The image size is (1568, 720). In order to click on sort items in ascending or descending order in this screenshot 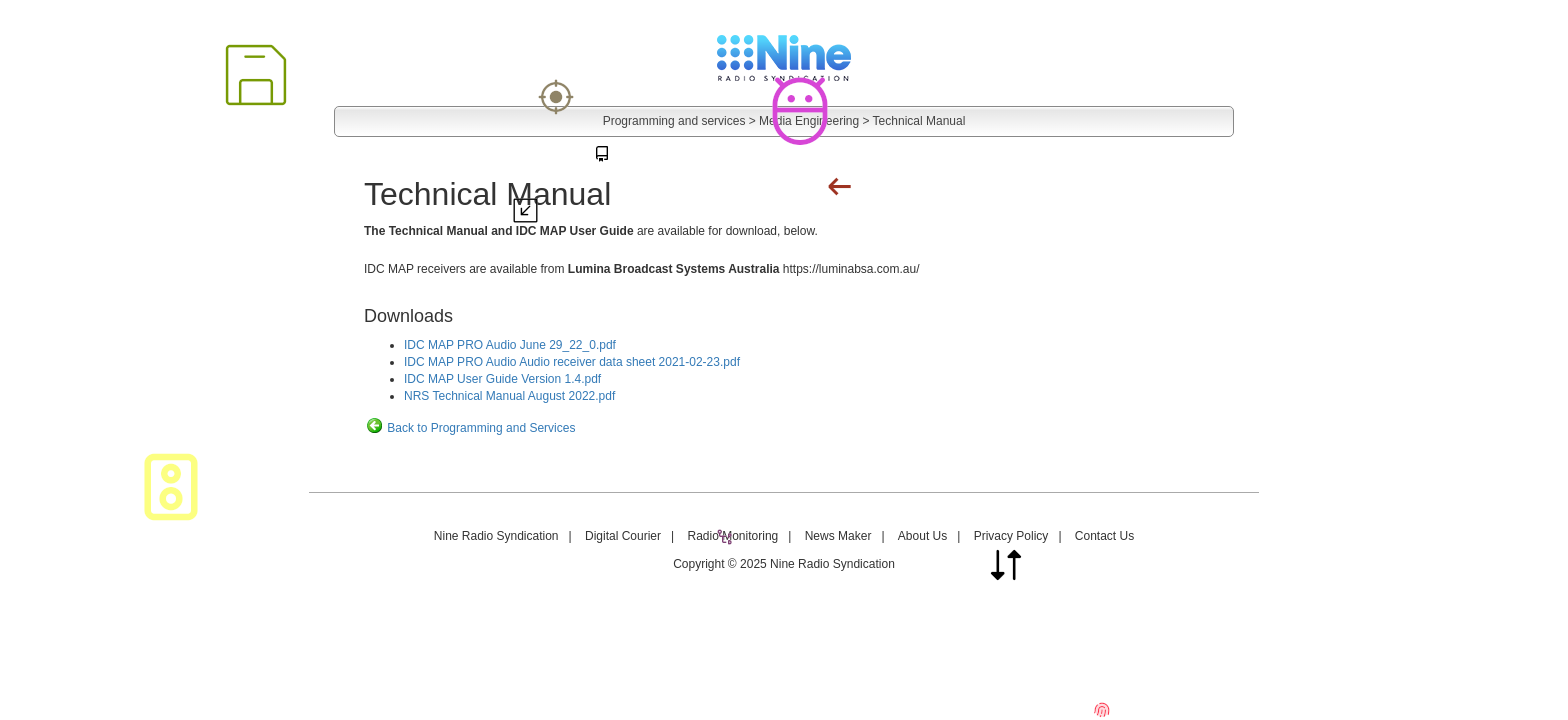, I will do `click(1006, 565)`.